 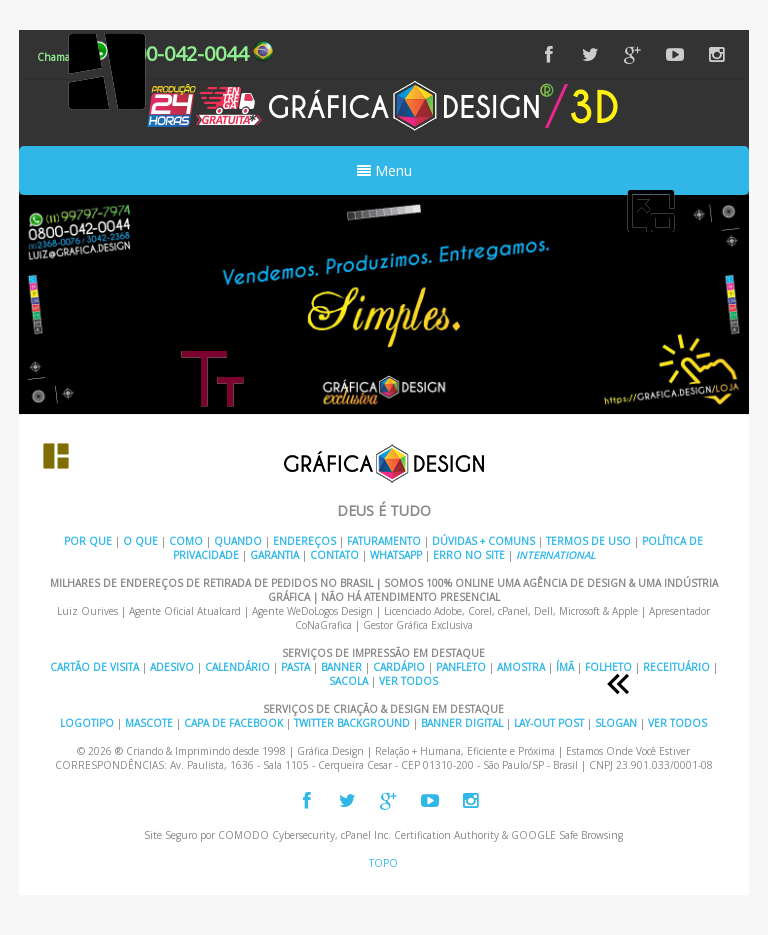 What do you see at coordinates (107, 71) in the screenshot?
I see `create a photo collage` at bounding box center [107, 71].